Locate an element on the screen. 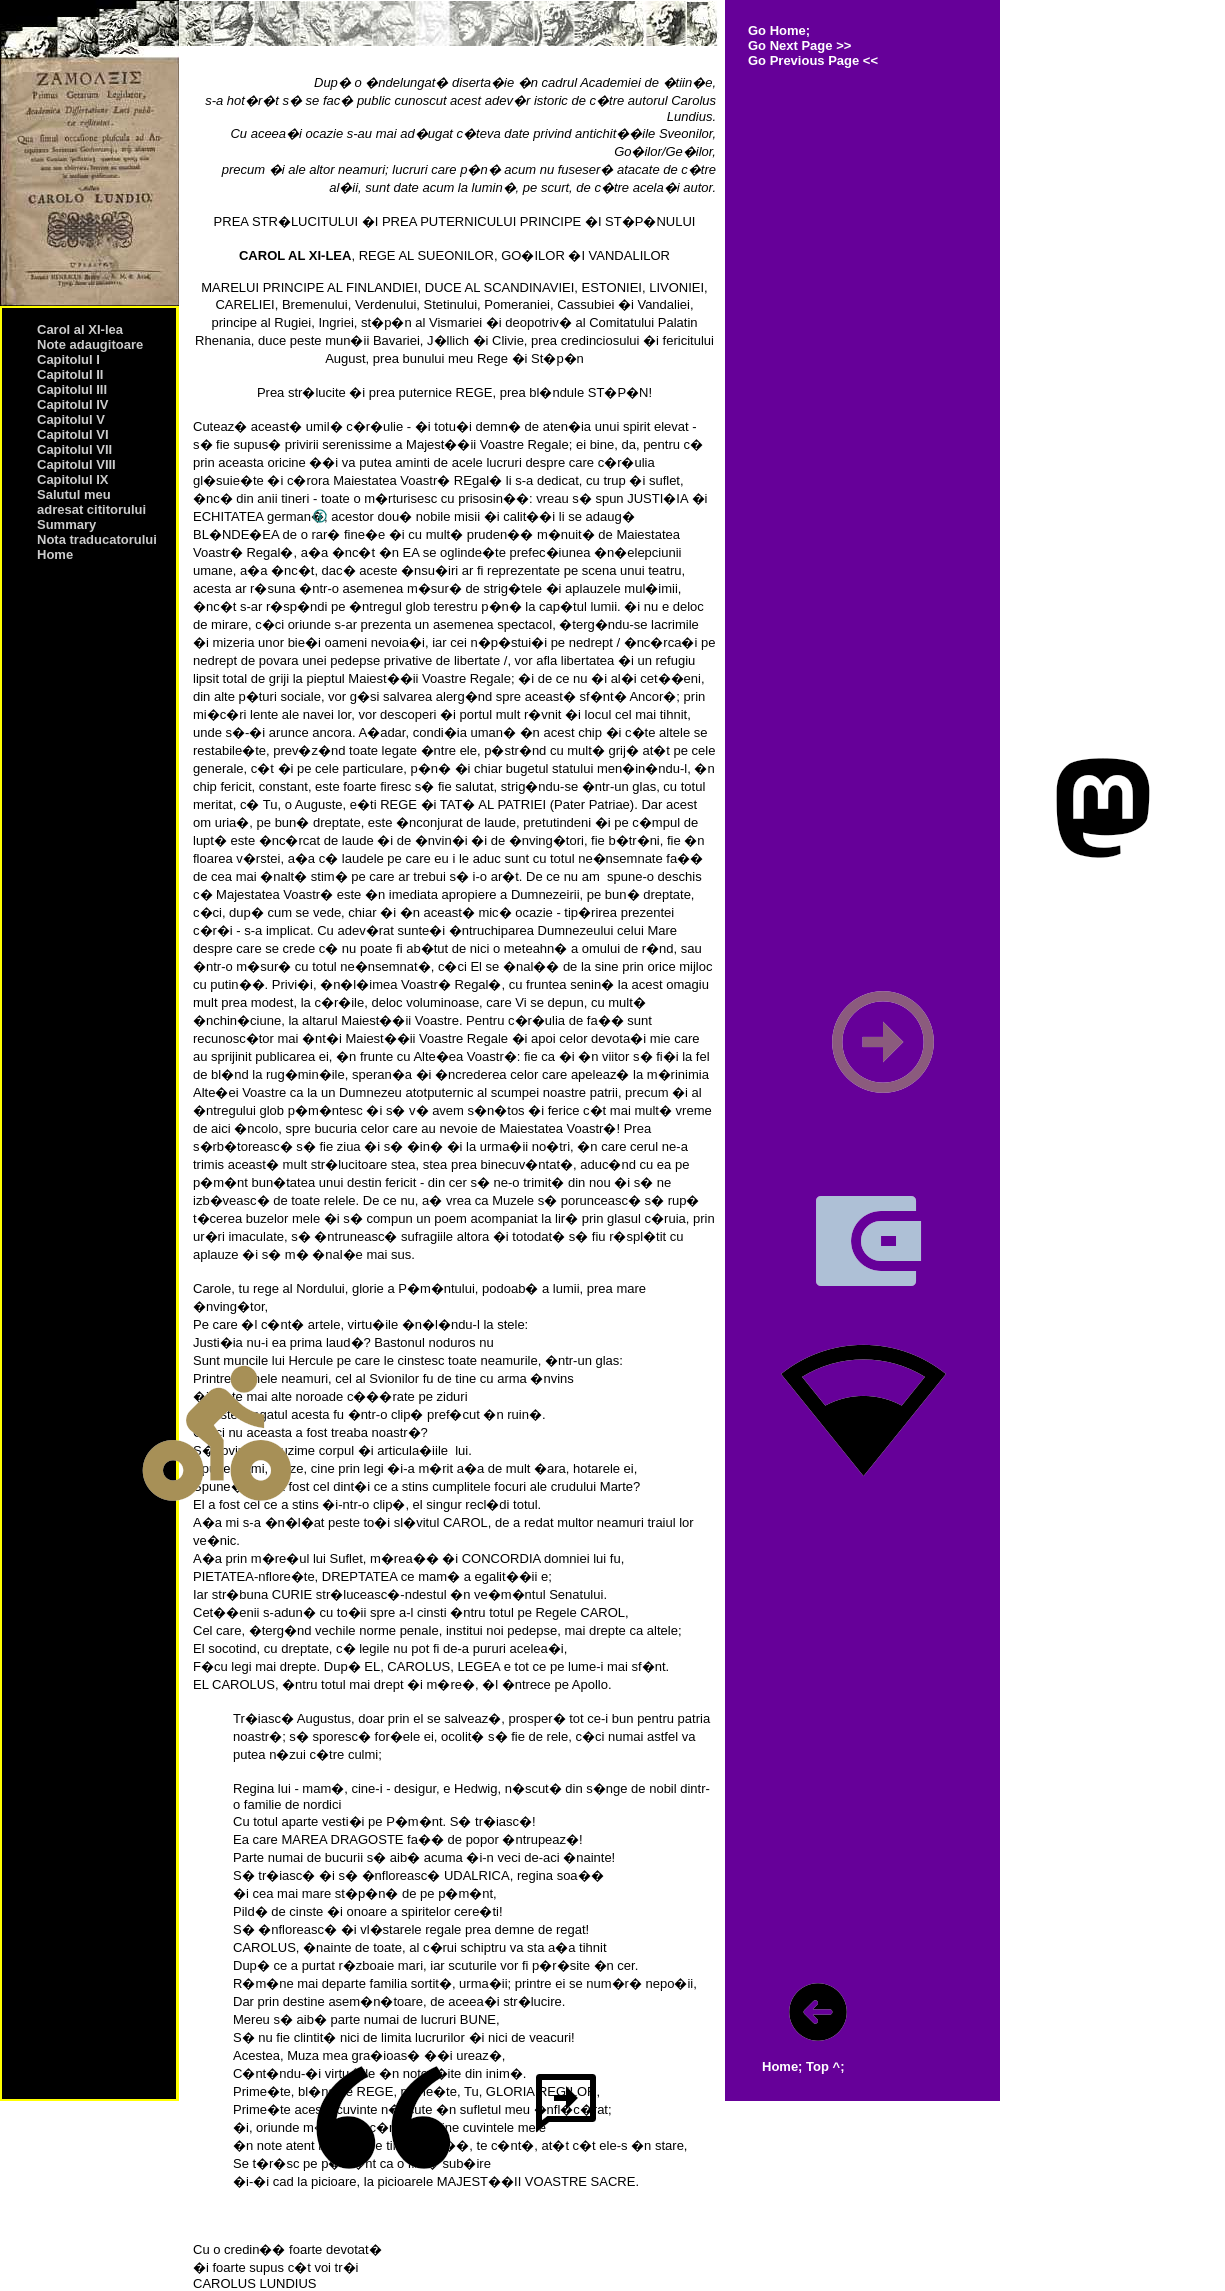 The image size is (1225, 2291). access your wallet or payment methods is located at coordinates (866, 1241).